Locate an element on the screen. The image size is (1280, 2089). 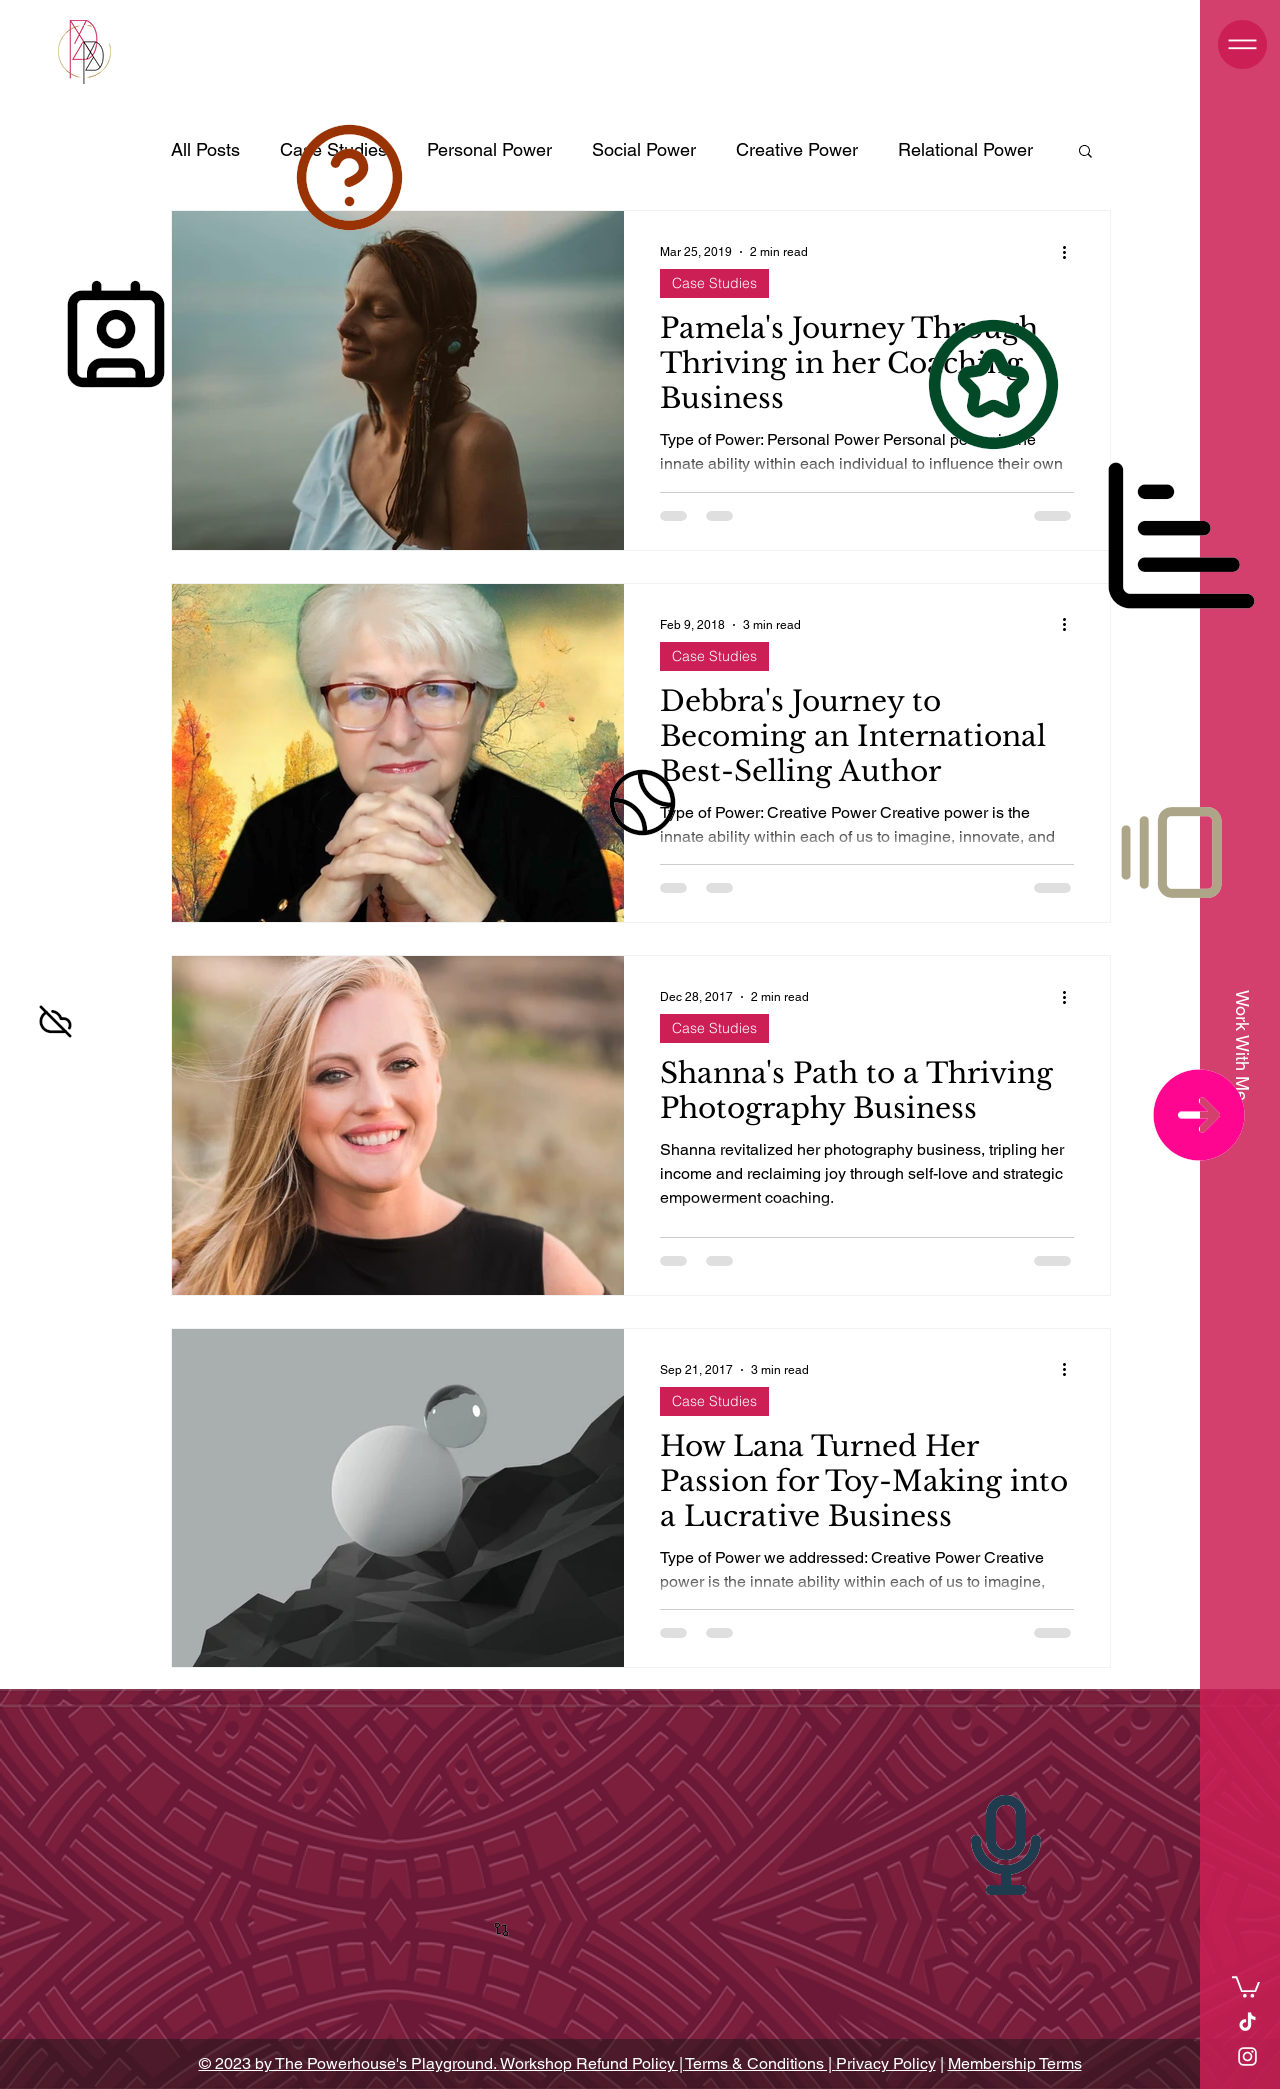
tap to use voice input is located at coordinates (1006, 1845).